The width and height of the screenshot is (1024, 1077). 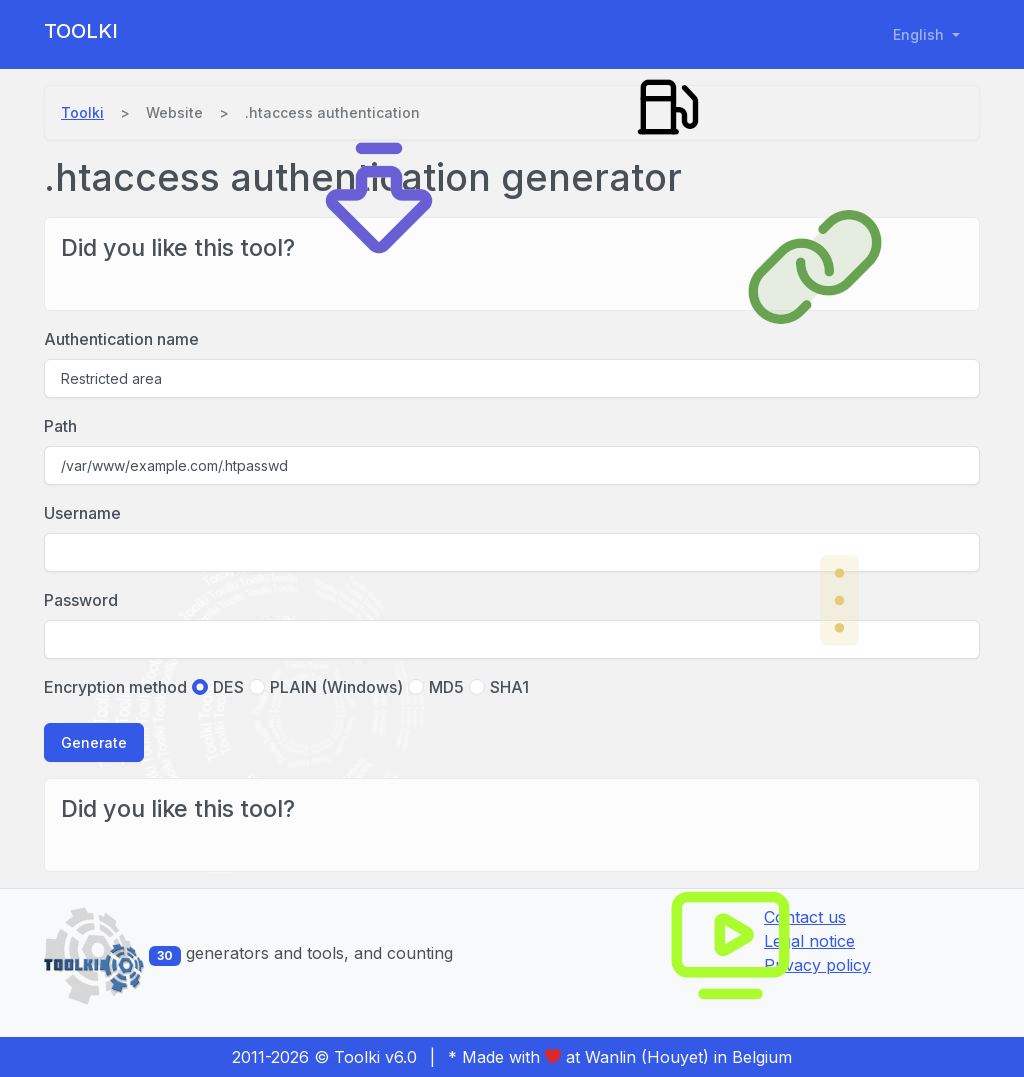 What do you see at coordinates (668, 107) in the screenshot?
I see `find nearby gas stations` at bounding box center [668, 107].